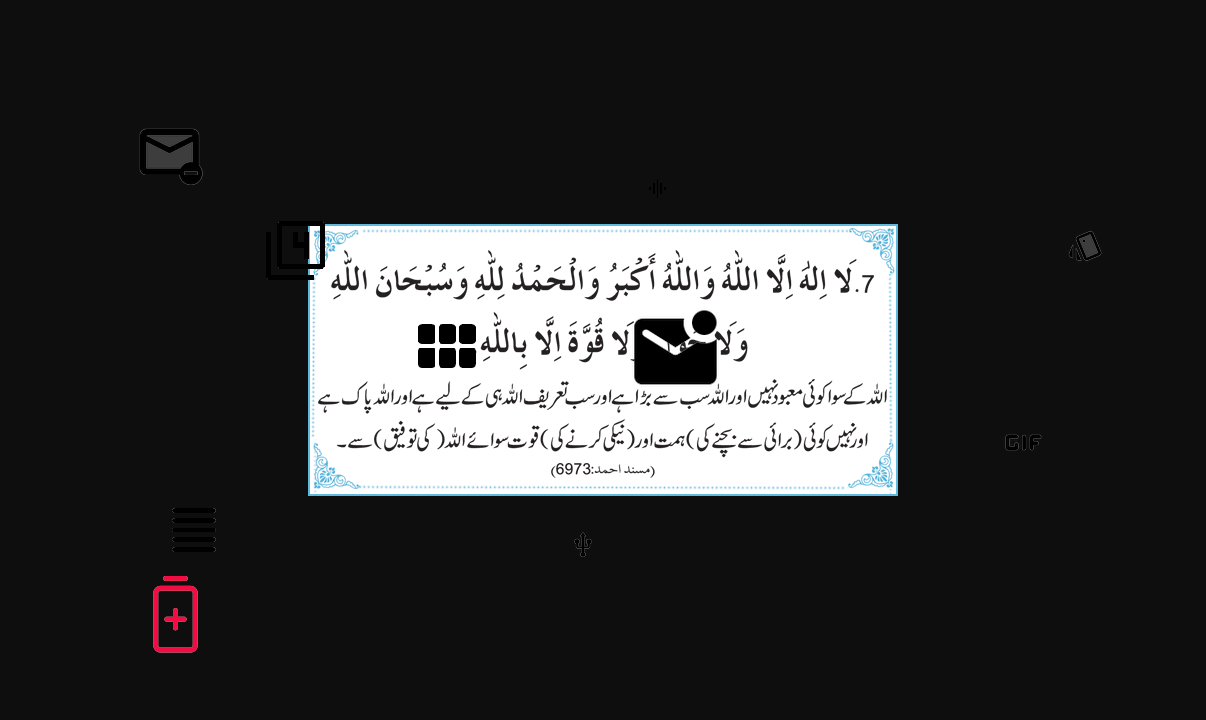  I want to click on indicates an unread email in your inbox, so click(675, 351).